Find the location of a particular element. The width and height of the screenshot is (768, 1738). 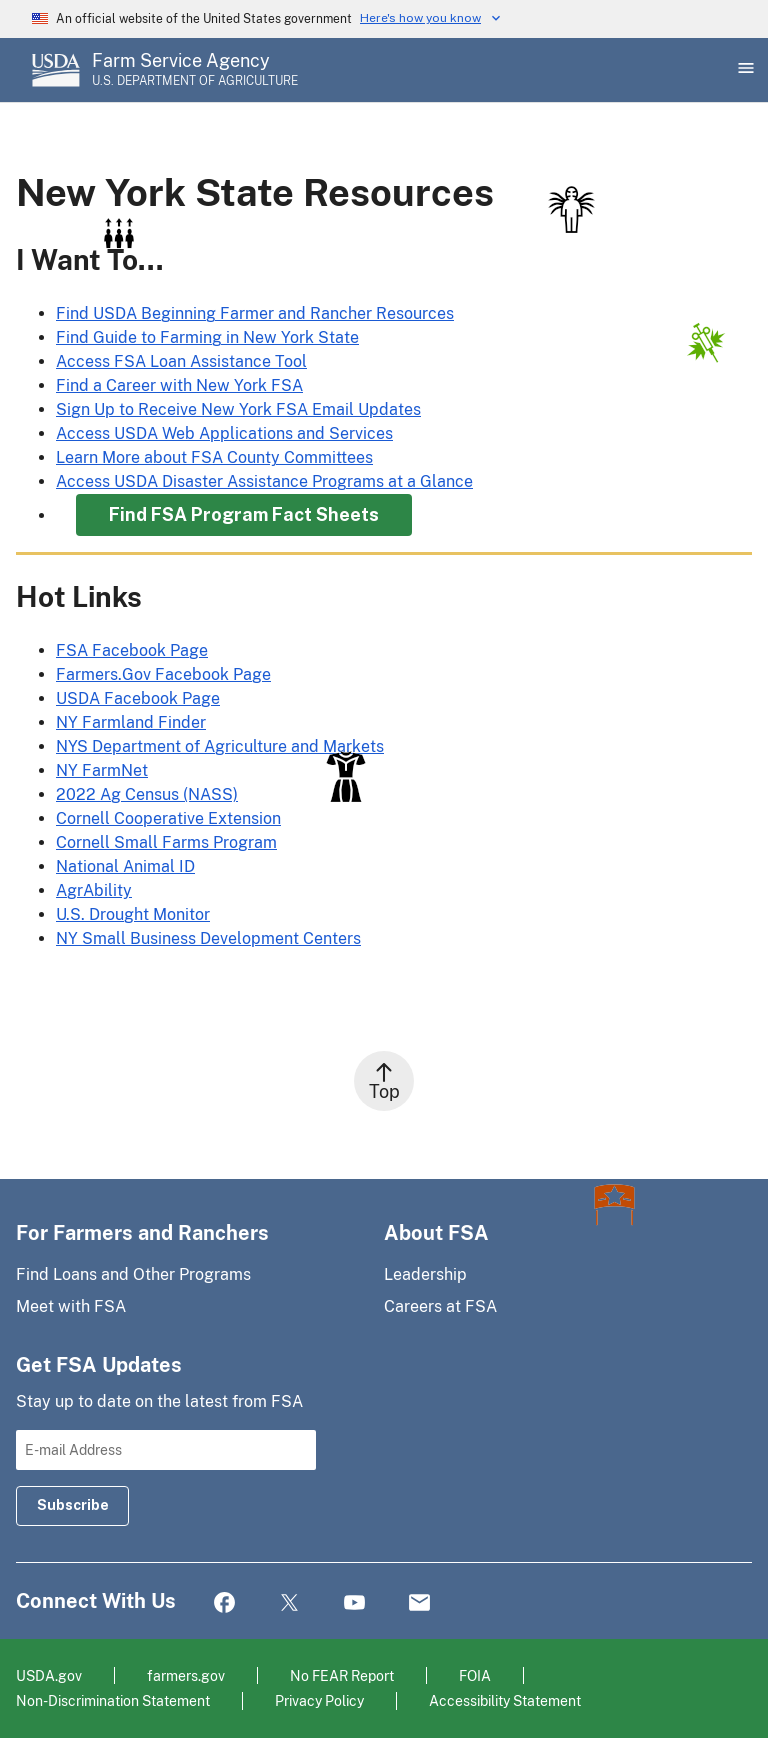

use a healing item or potion is located at coordinates (705, 342).